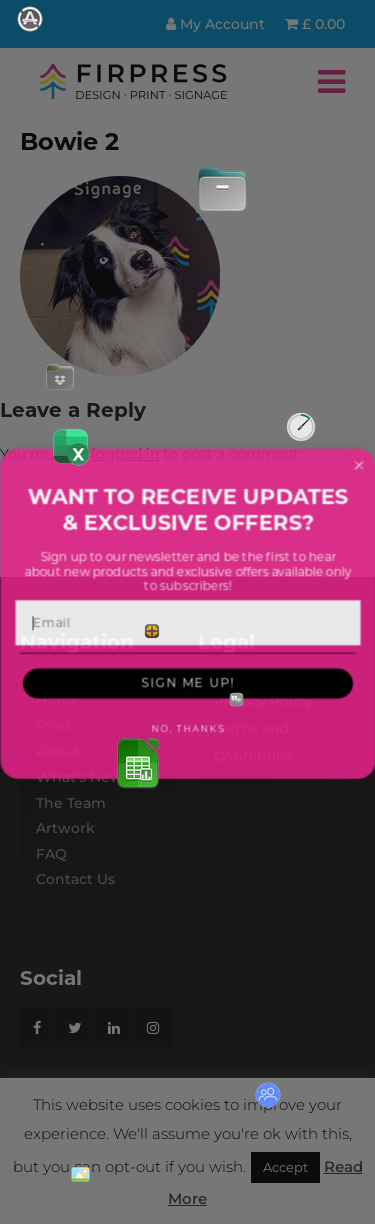 The image size is (375, 1224). Describe the element at coordinates (70, 446) in the screenshot. I see `open Microsoft Excel` at that location.